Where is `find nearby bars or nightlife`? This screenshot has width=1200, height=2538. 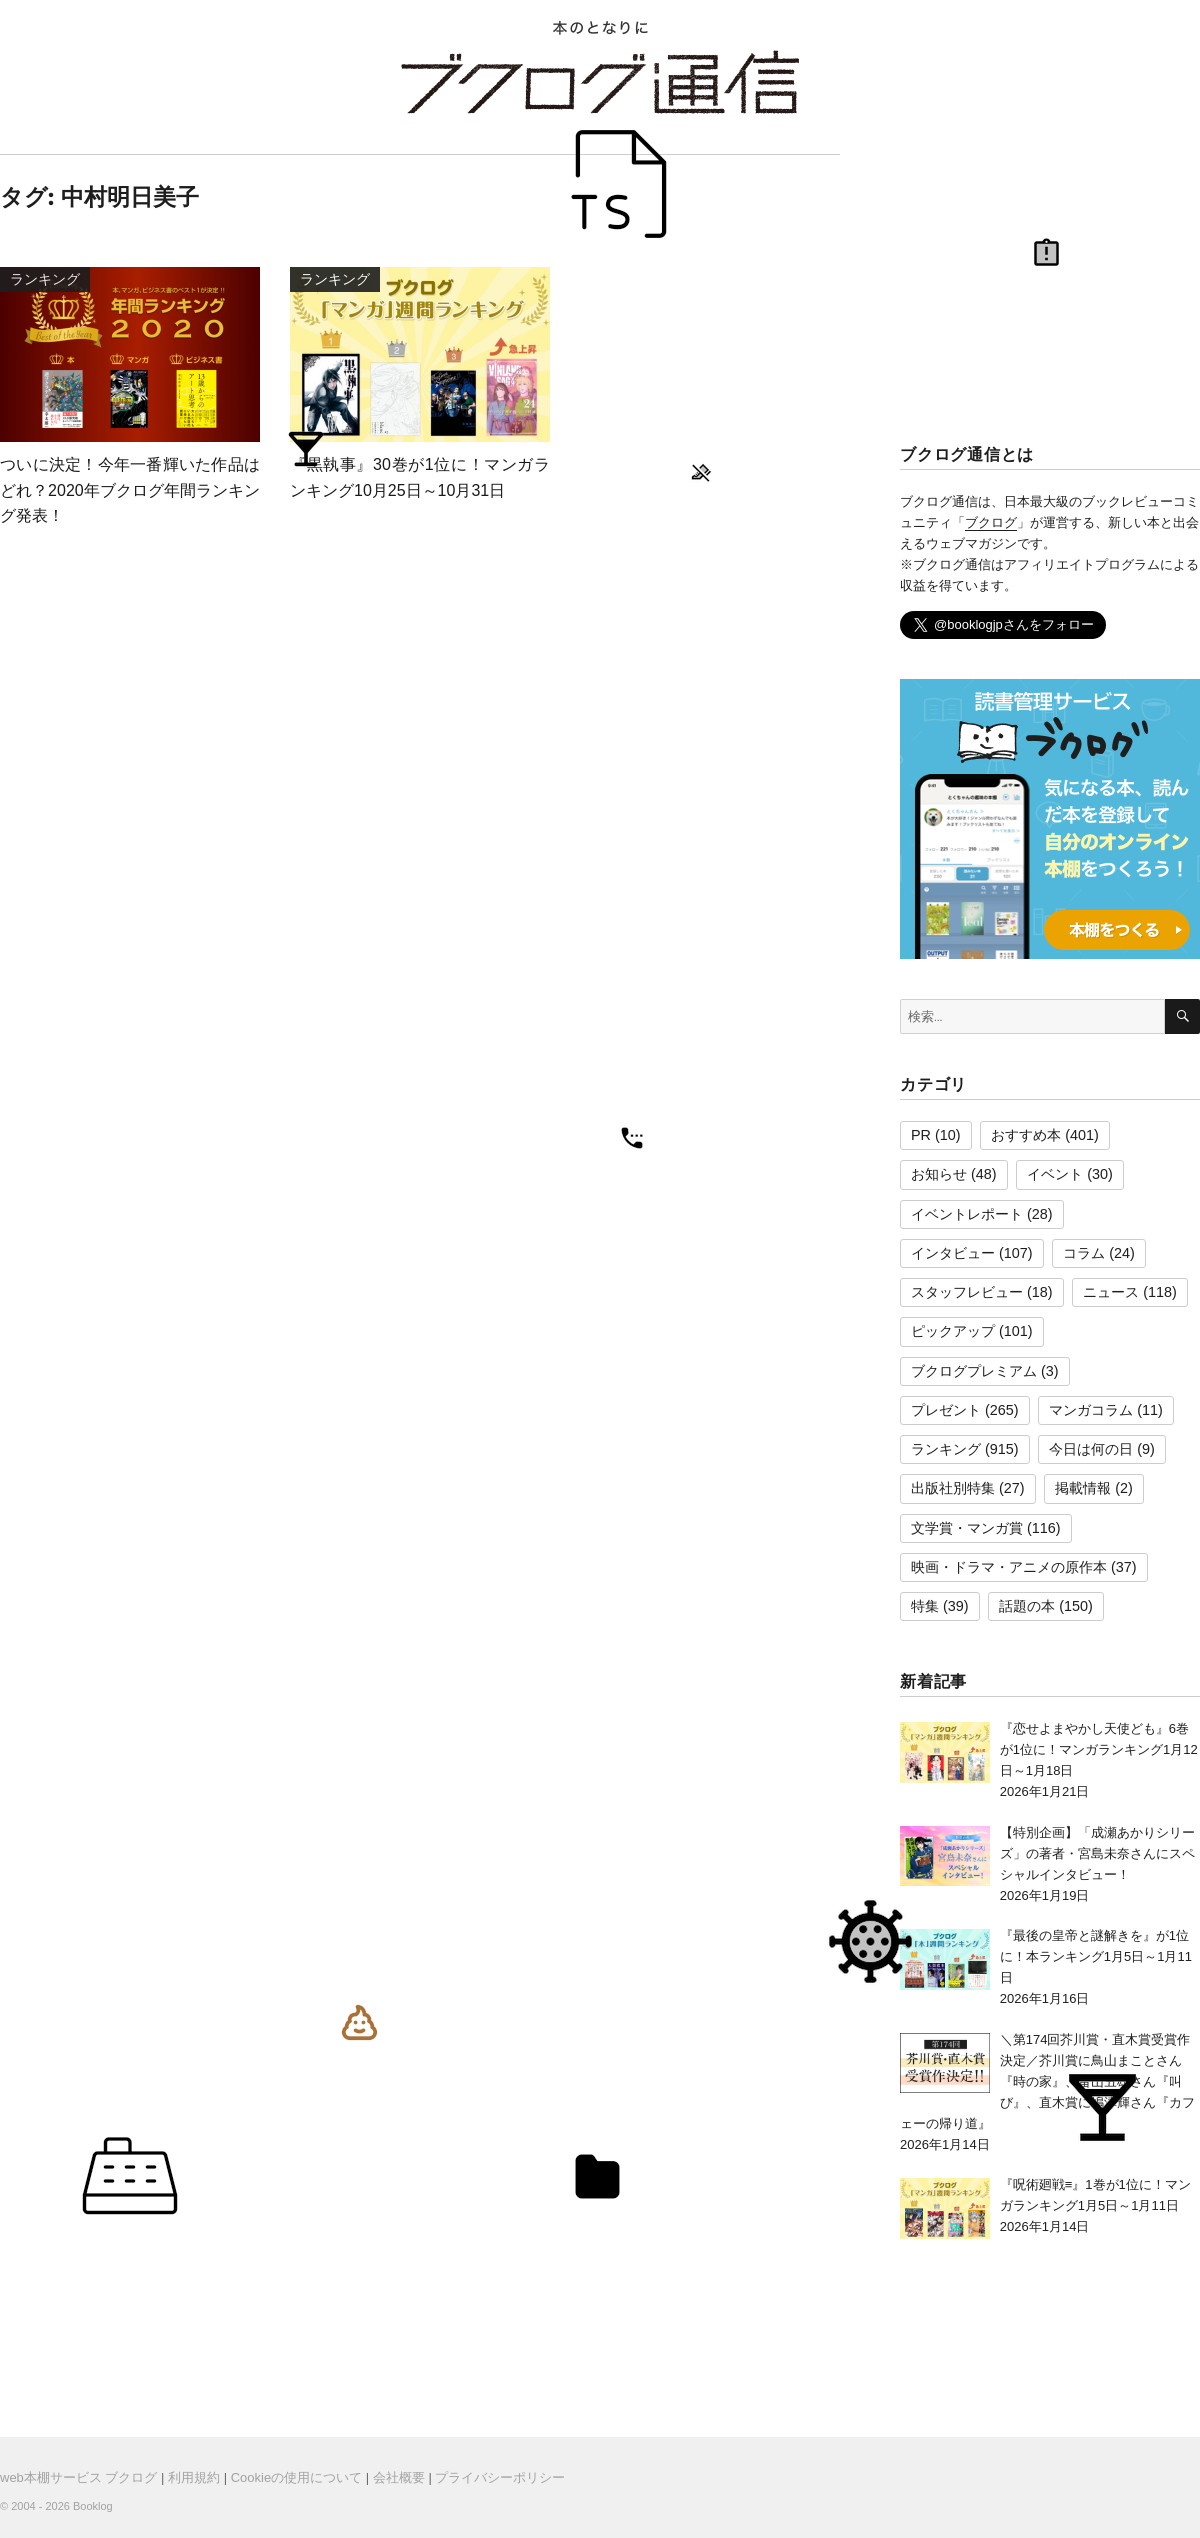 find nearby bars or nightlife is located at coordinates (1102, 2107).